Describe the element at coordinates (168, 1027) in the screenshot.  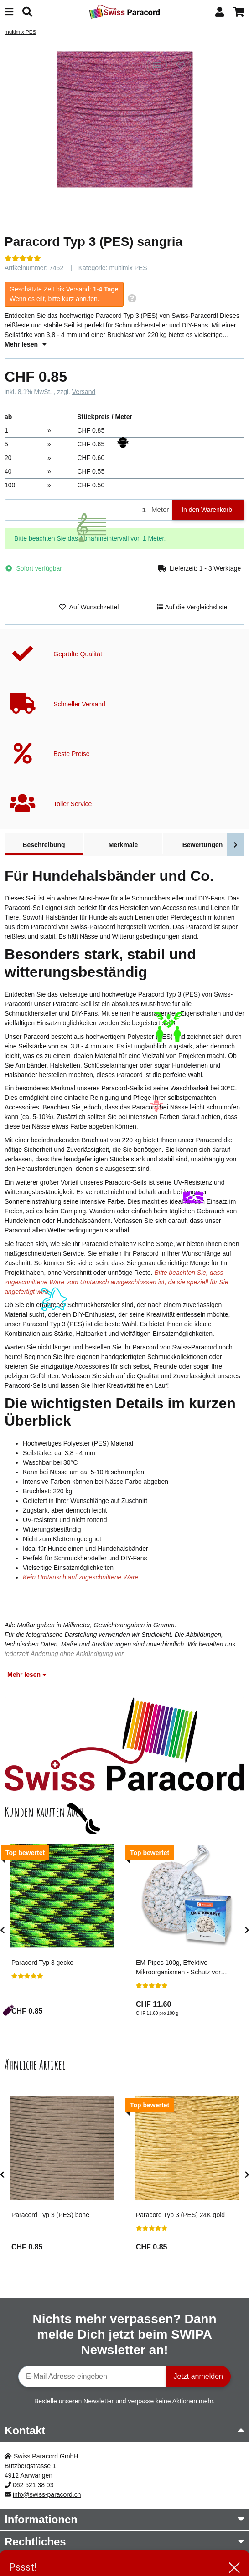
I see `the lovers tarot card in a fortune telling or divination app` at that location.